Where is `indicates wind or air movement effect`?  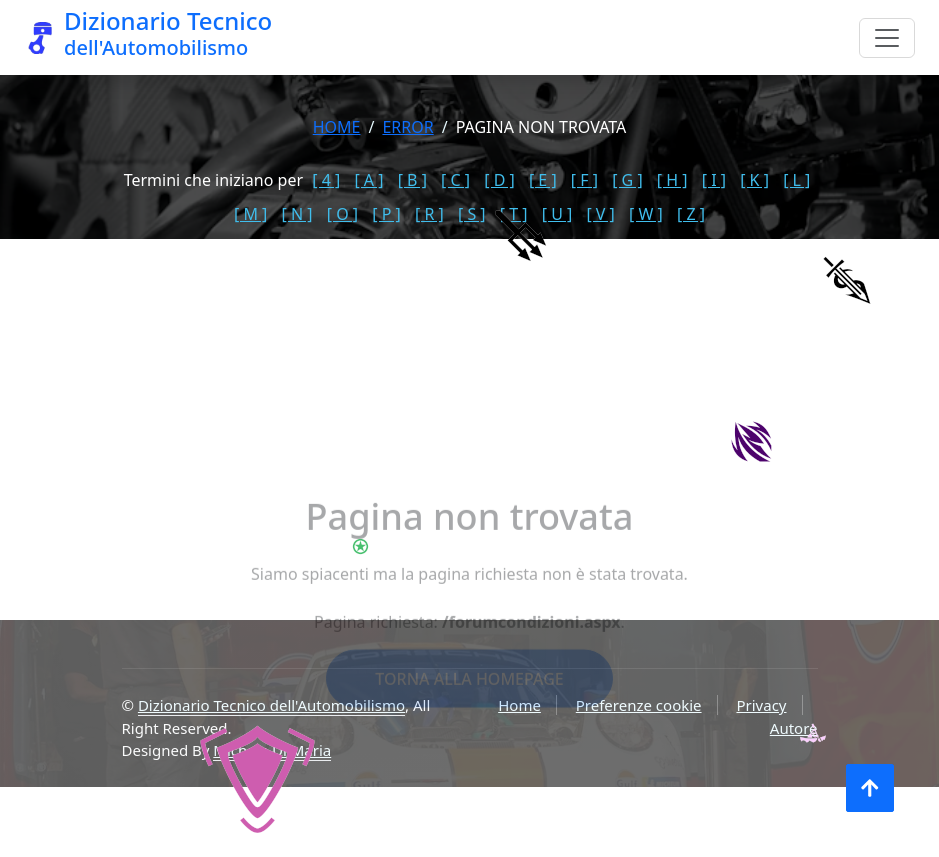 indicates wind or air movement effect is located at coordinates (751, 441).